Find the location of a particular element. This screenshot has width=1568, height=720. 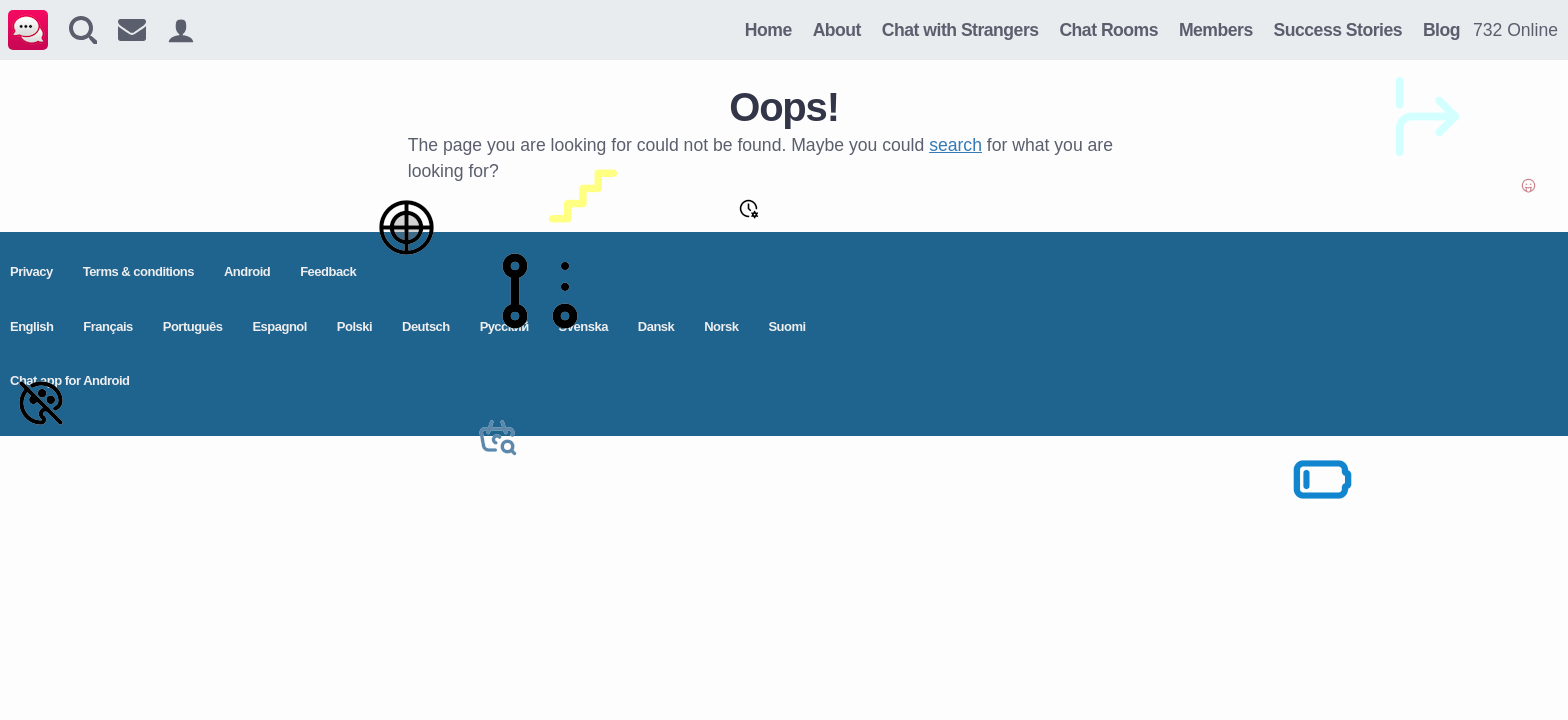

indicates a draft pull request awaiting completion is located at coordinates (540, 291).